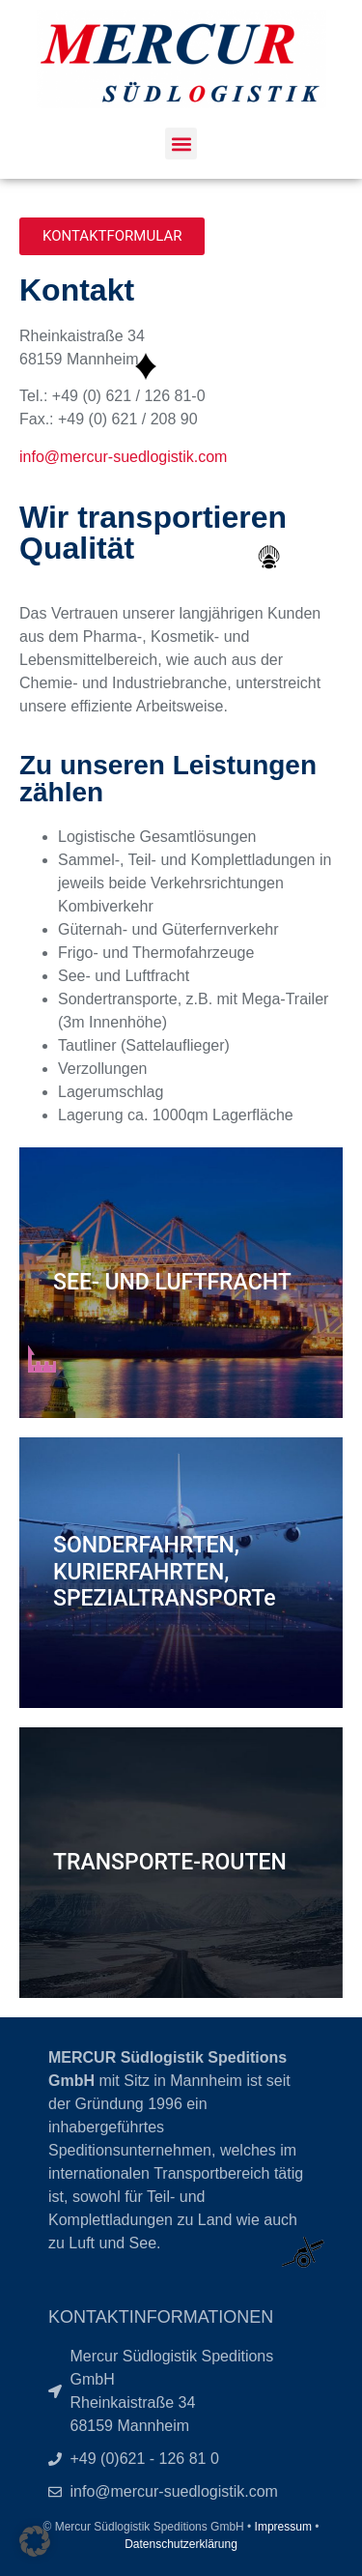 The width and height of the screenshot is (362, 2576). I want to click on indicates diamond suit in card games, so click(146, 366).